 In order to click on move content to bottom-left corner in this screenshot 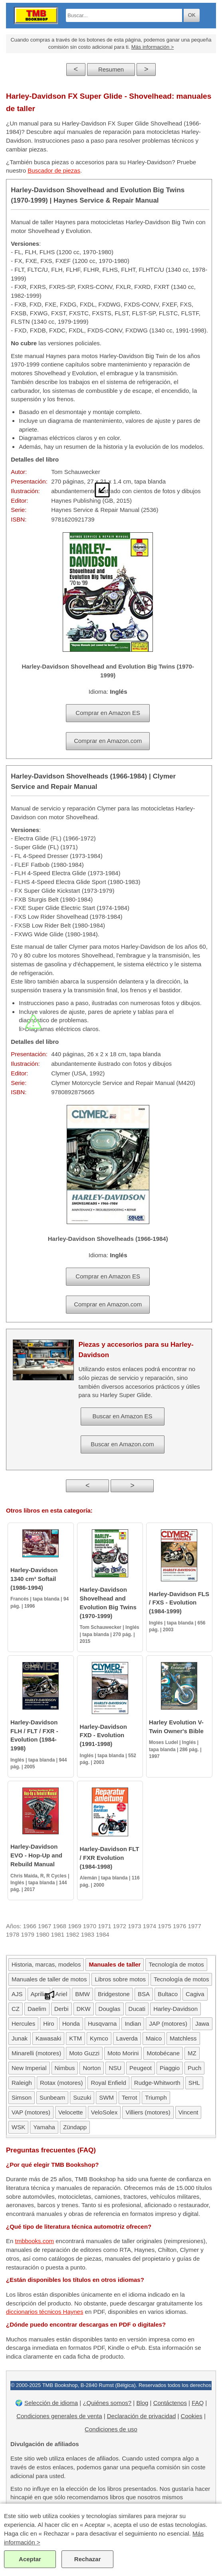, I will do `click(102, 490)`.